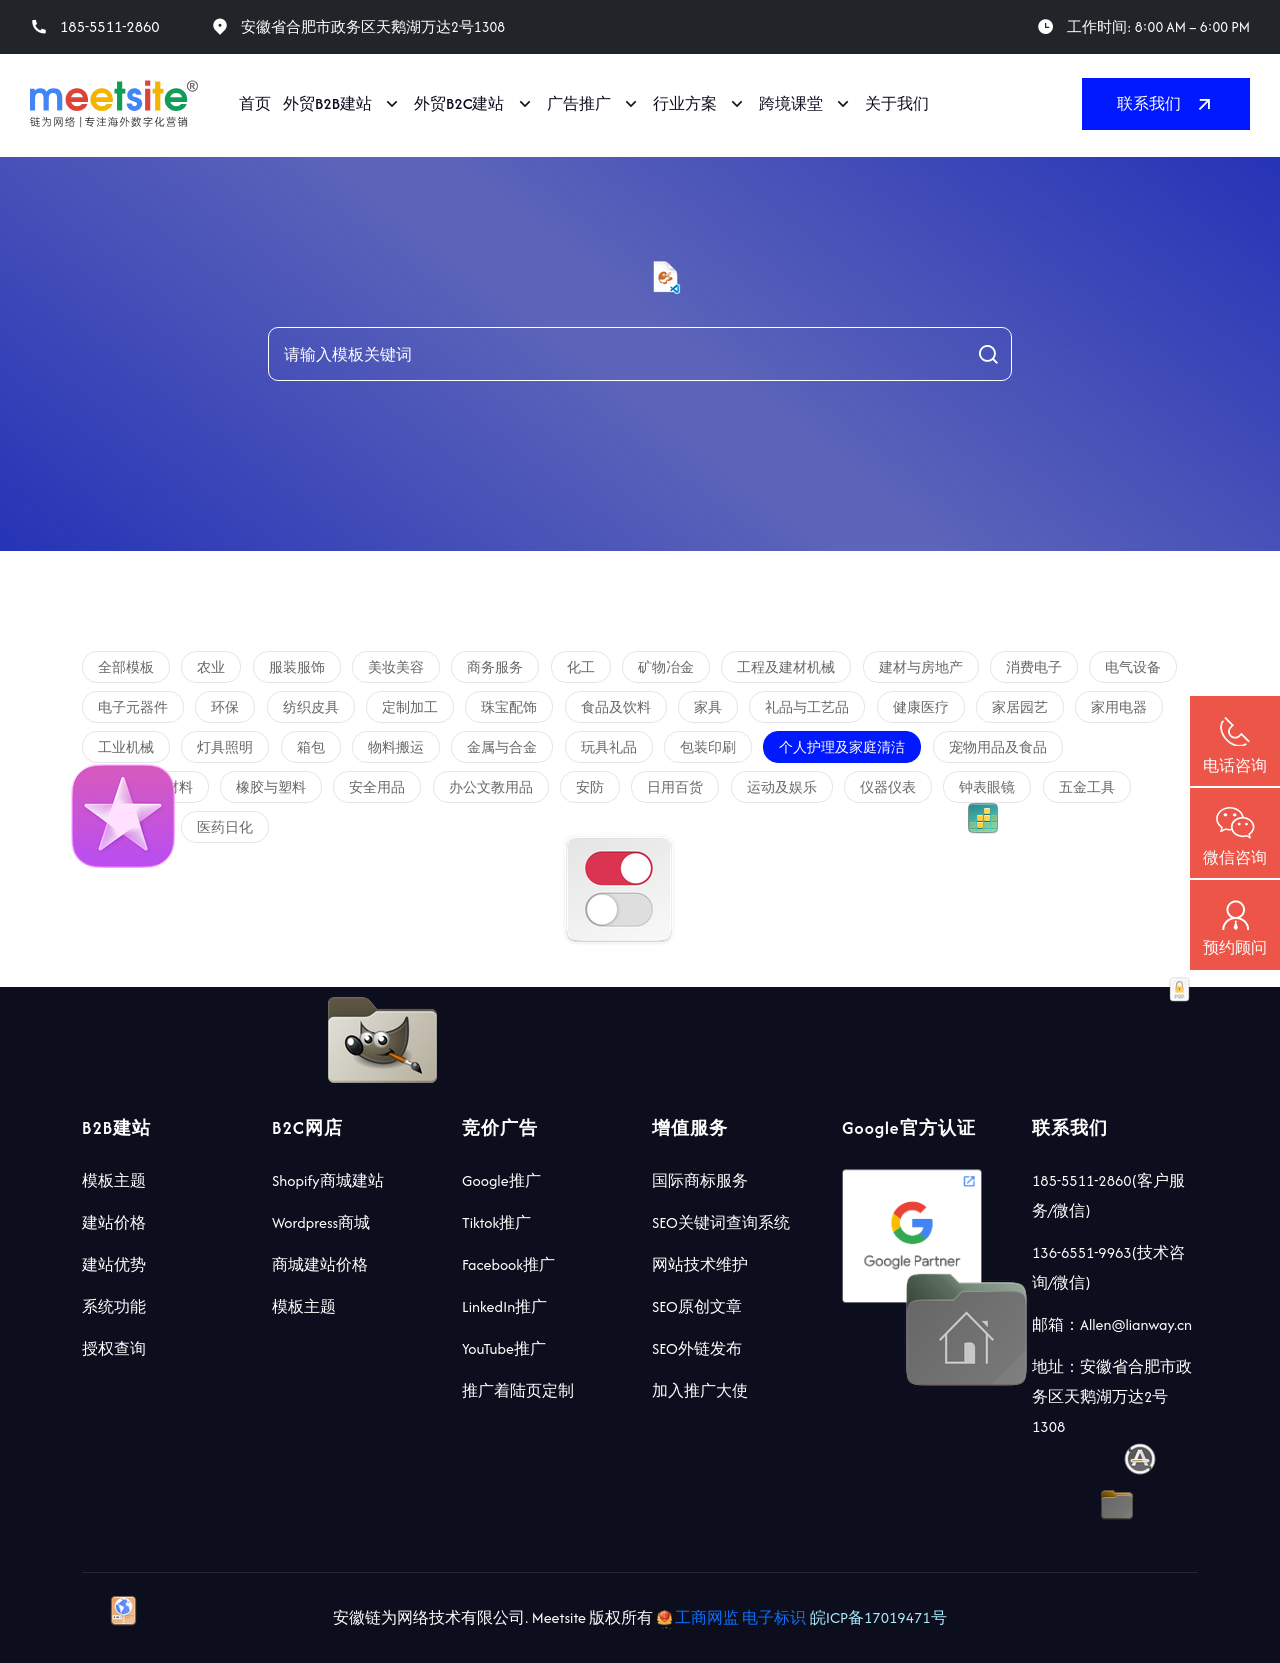  Describe the element at coordinates (983, 818) in the screenshot. I see `launch quadrapassel tetris-style puzzle game` at that location.